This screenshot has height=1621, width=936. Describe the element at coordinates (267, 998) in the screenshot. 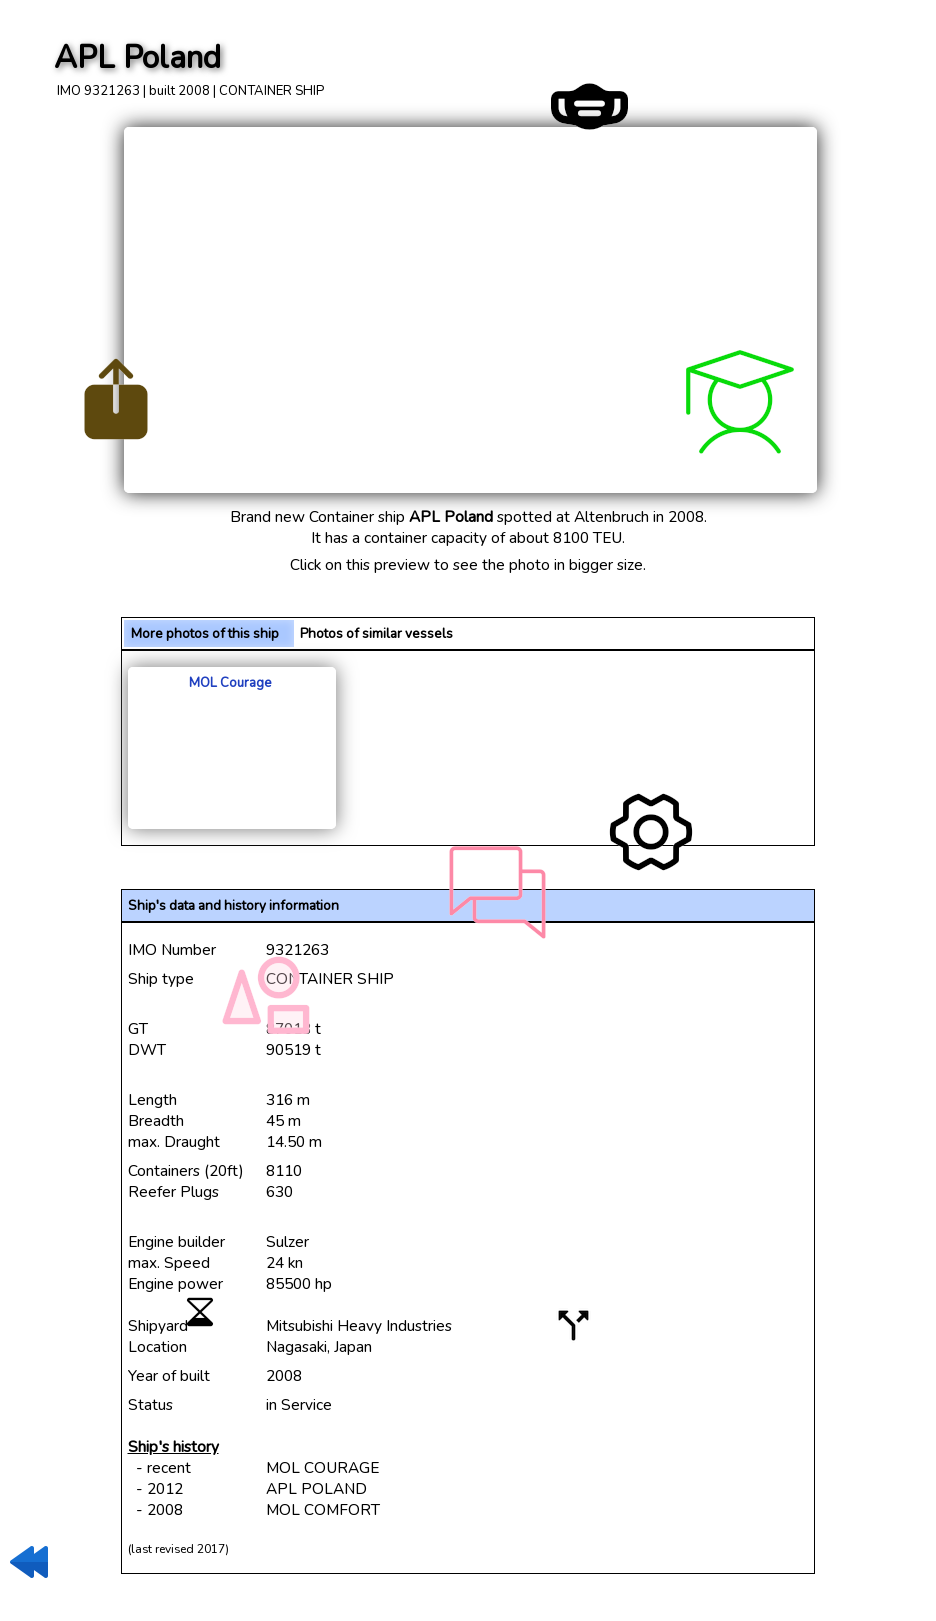

I see `access shape tools or drawing elements` at that location.